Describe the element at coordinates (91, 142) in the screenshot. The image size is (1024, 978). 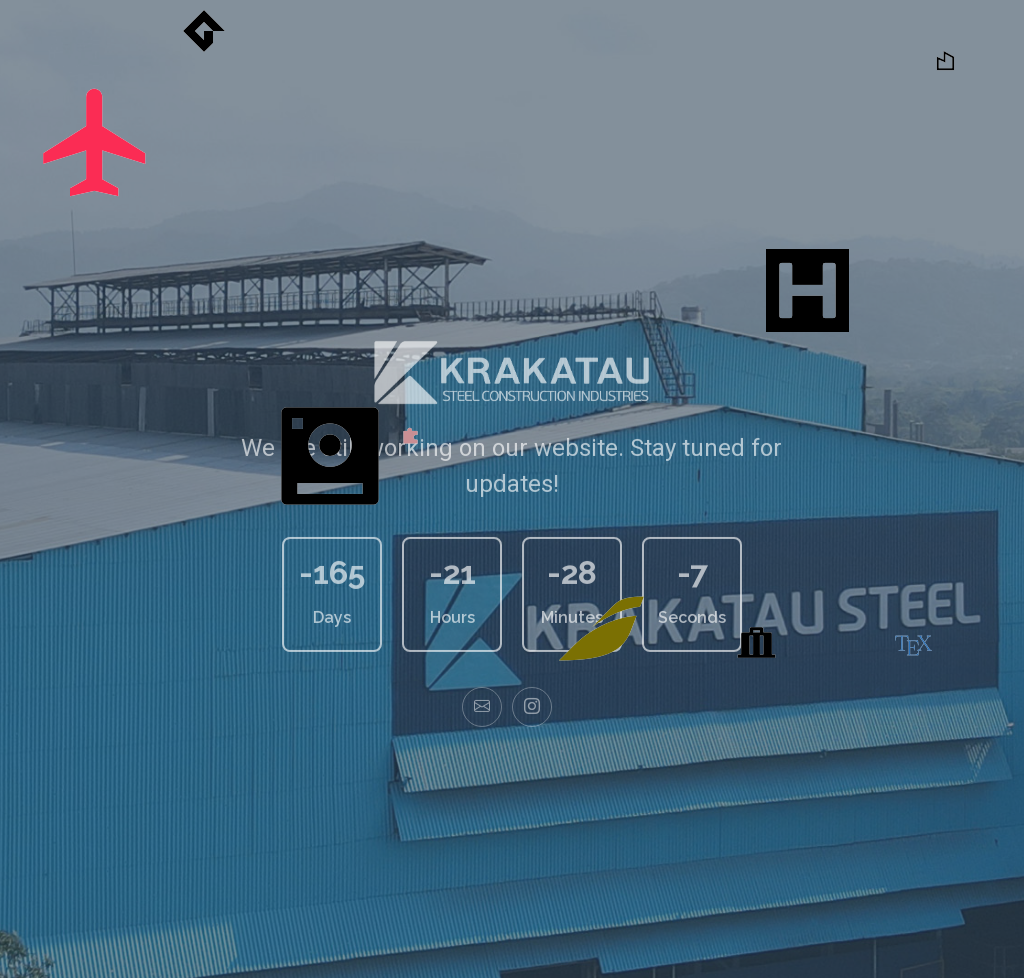
I see `enable airplane mode` at that location.